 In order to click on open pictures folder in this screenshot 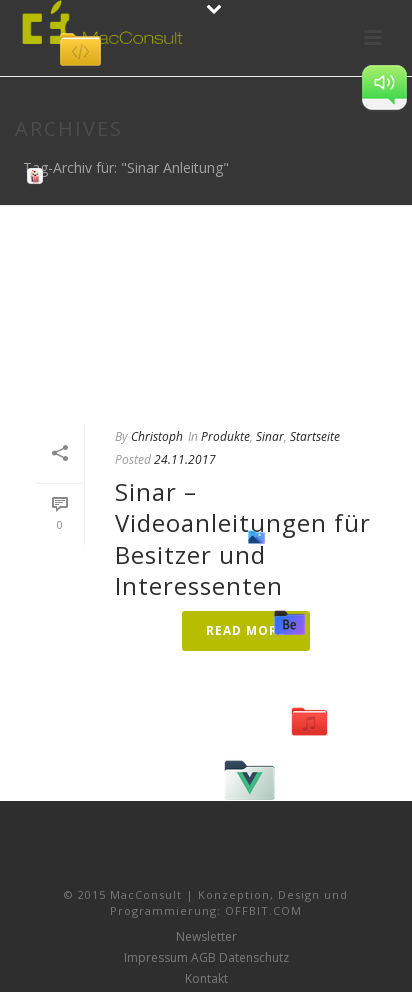, I will do `click(256, 537)`.